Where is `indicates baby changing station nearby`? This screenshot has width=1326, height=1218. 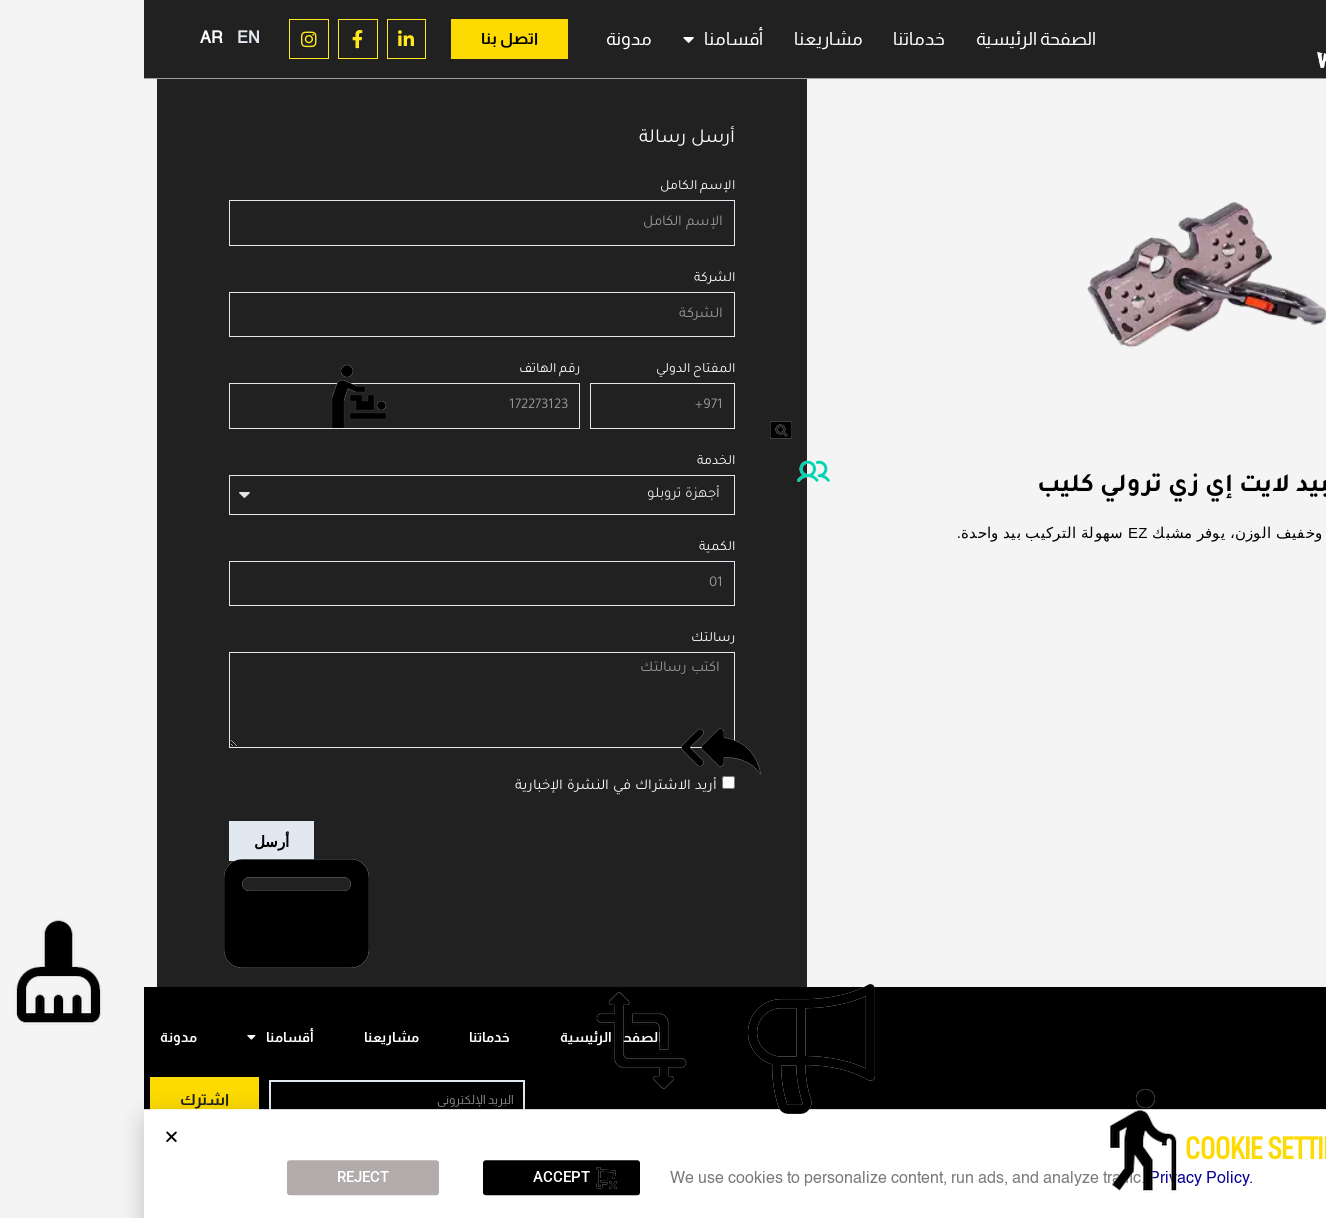 indicates baby changing station nearby is located at coordinates (359, 398).